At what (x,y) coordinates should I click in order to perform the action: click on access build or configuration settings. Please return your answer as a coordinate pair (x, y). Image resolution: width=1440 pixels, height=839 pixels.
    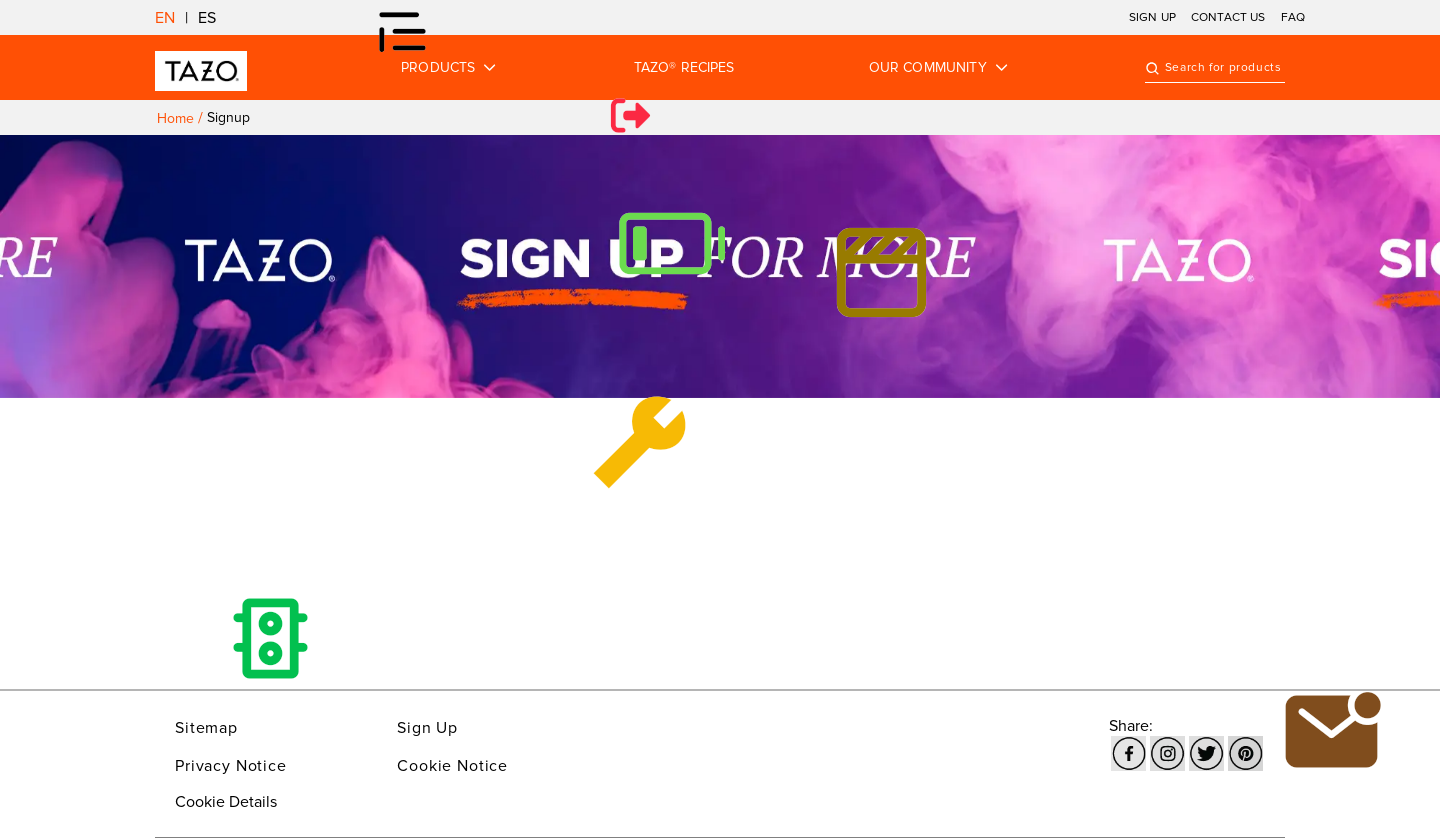
    Looking at the image, I should click on (639, 442).